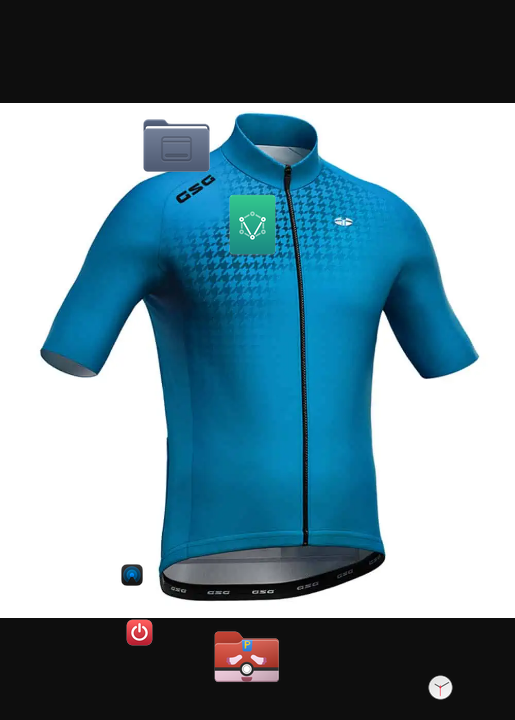 This screenshot has height=720, width=515. I want to click on shut down or power off the device, so click(139, 632).